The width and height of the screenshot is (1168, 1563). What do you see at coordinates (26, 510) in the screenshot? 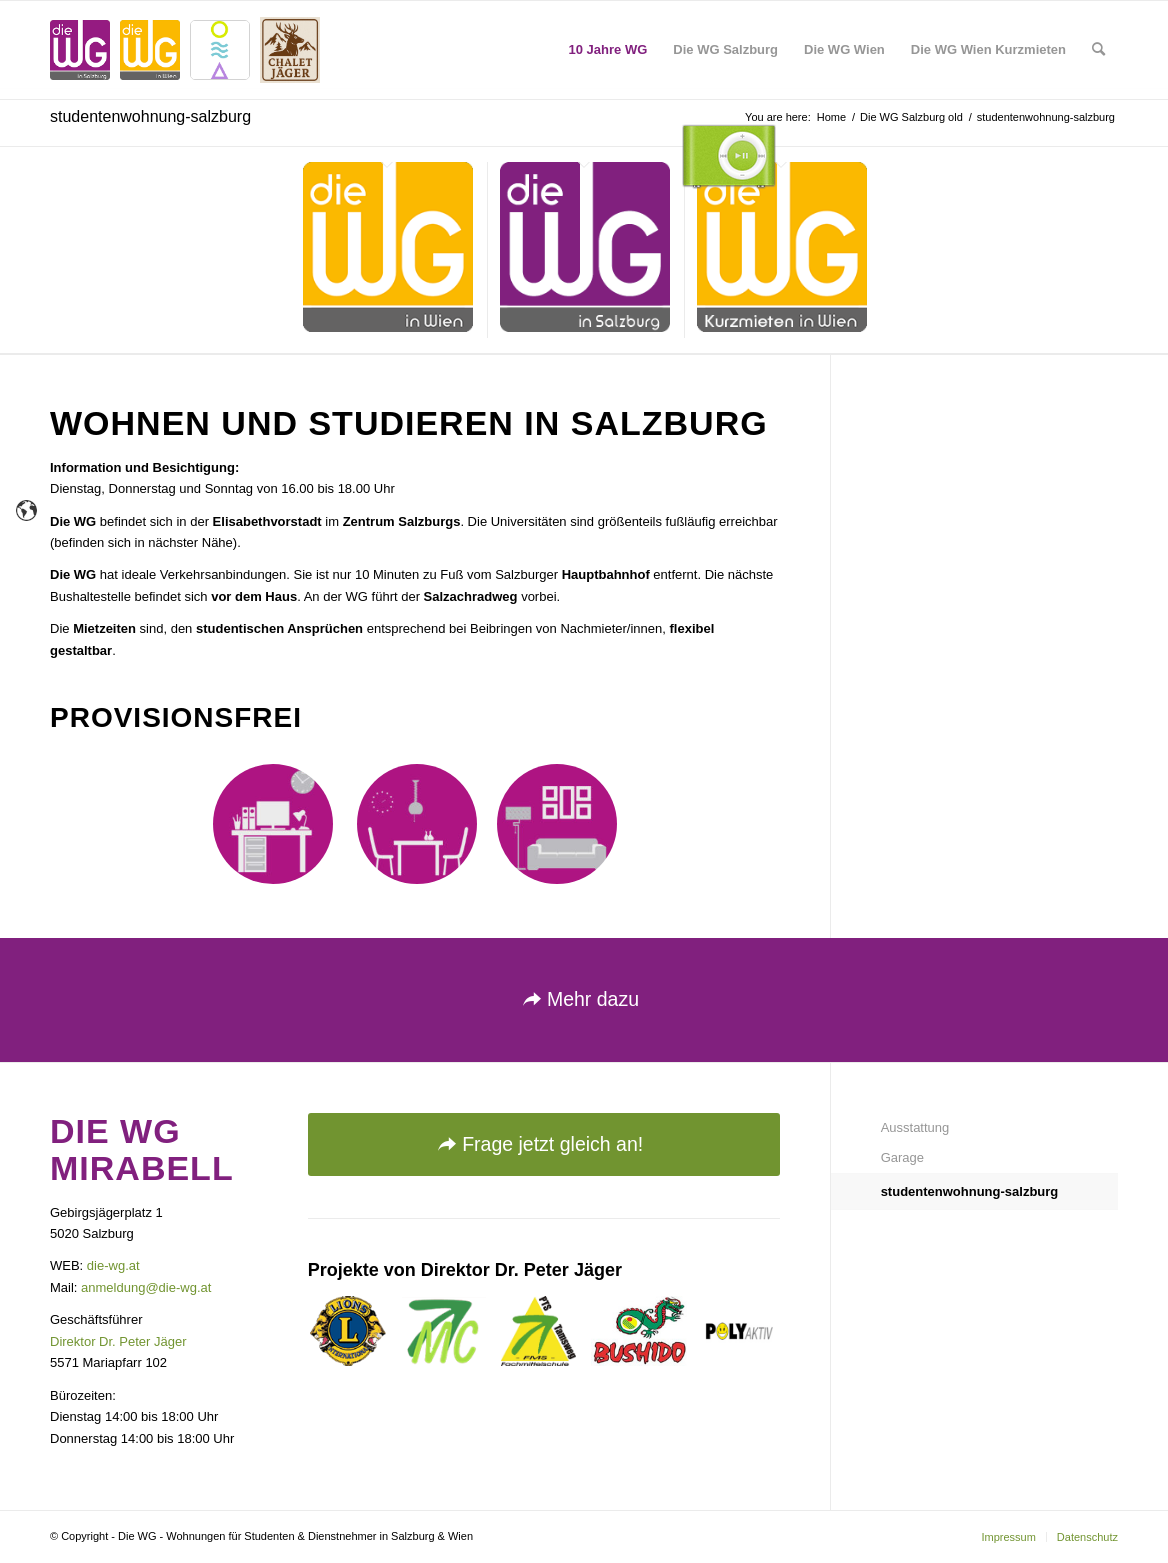
I see `access software sources and repository settings` at bounding box center [26, 510].